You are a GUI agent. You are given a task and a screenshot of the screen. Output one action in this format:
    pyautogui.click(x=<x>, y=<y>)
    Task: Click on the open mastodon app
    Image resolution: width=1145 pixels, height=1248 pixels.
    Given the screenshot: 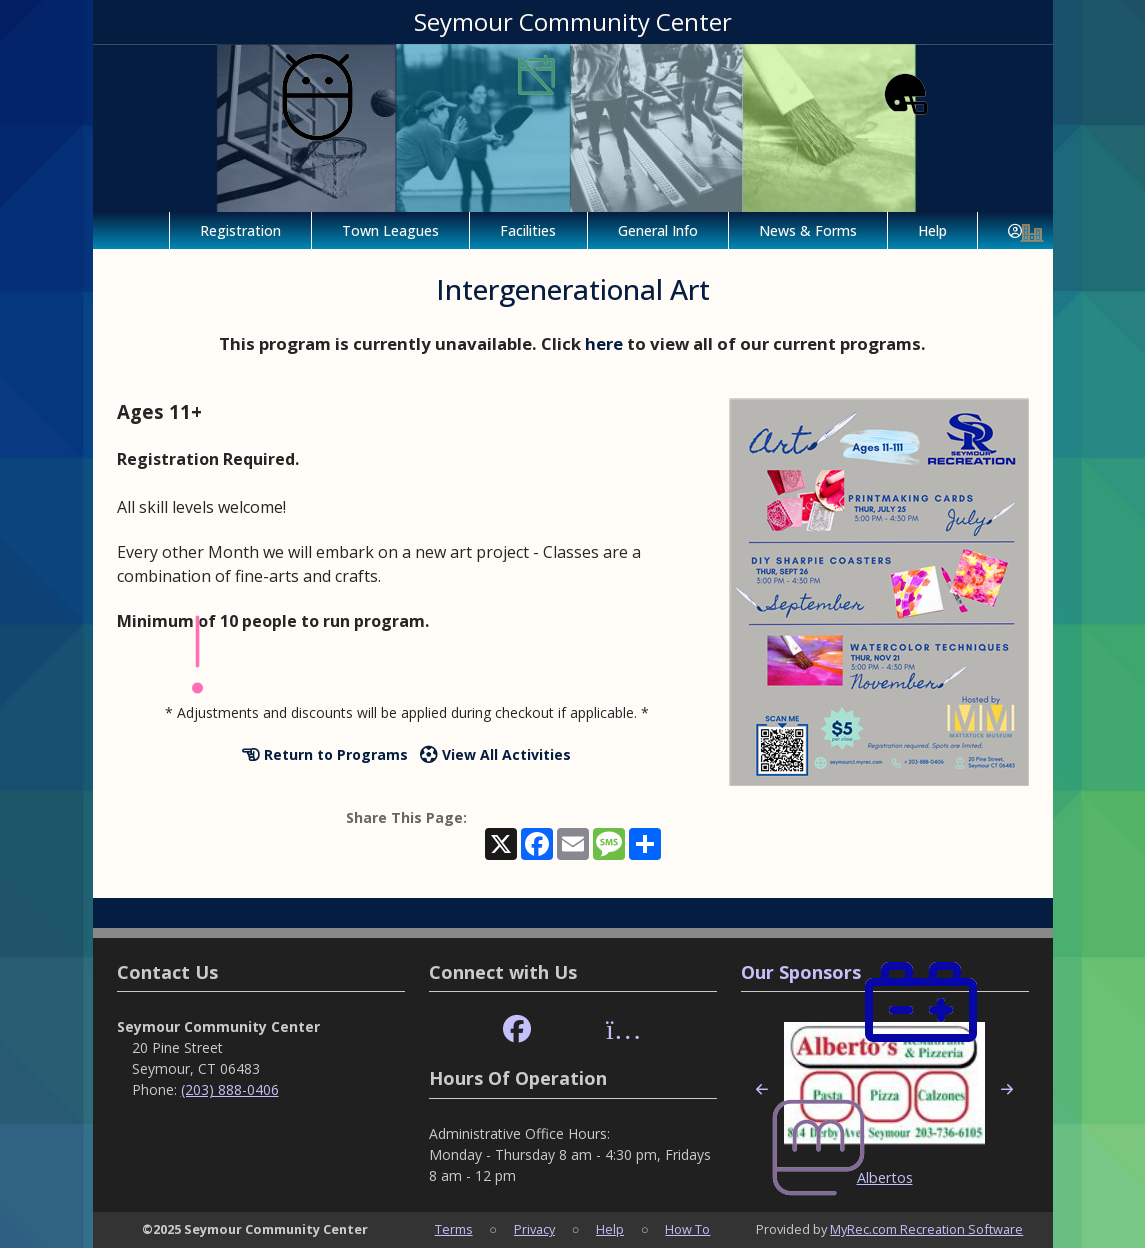 What is the action you would take?
    pyautogui.click(x=818, y=1145)
    